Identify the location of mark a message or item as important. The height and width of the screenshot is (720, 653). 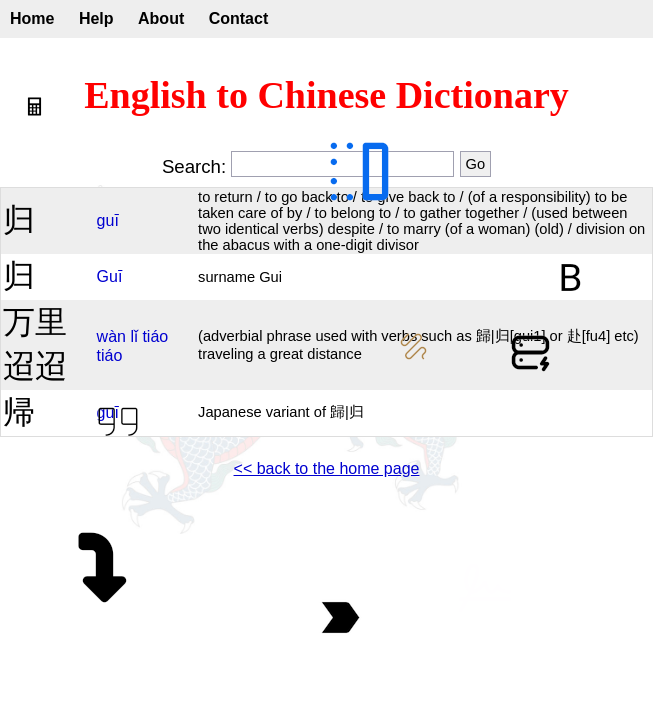
(339, 617).